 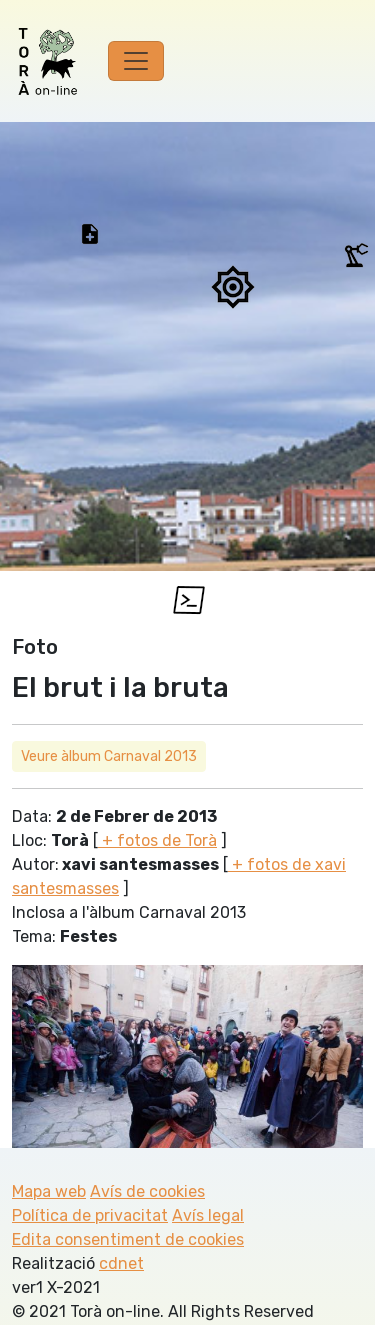 I want to click on open powershell terminal, so click(x=189, y=600).